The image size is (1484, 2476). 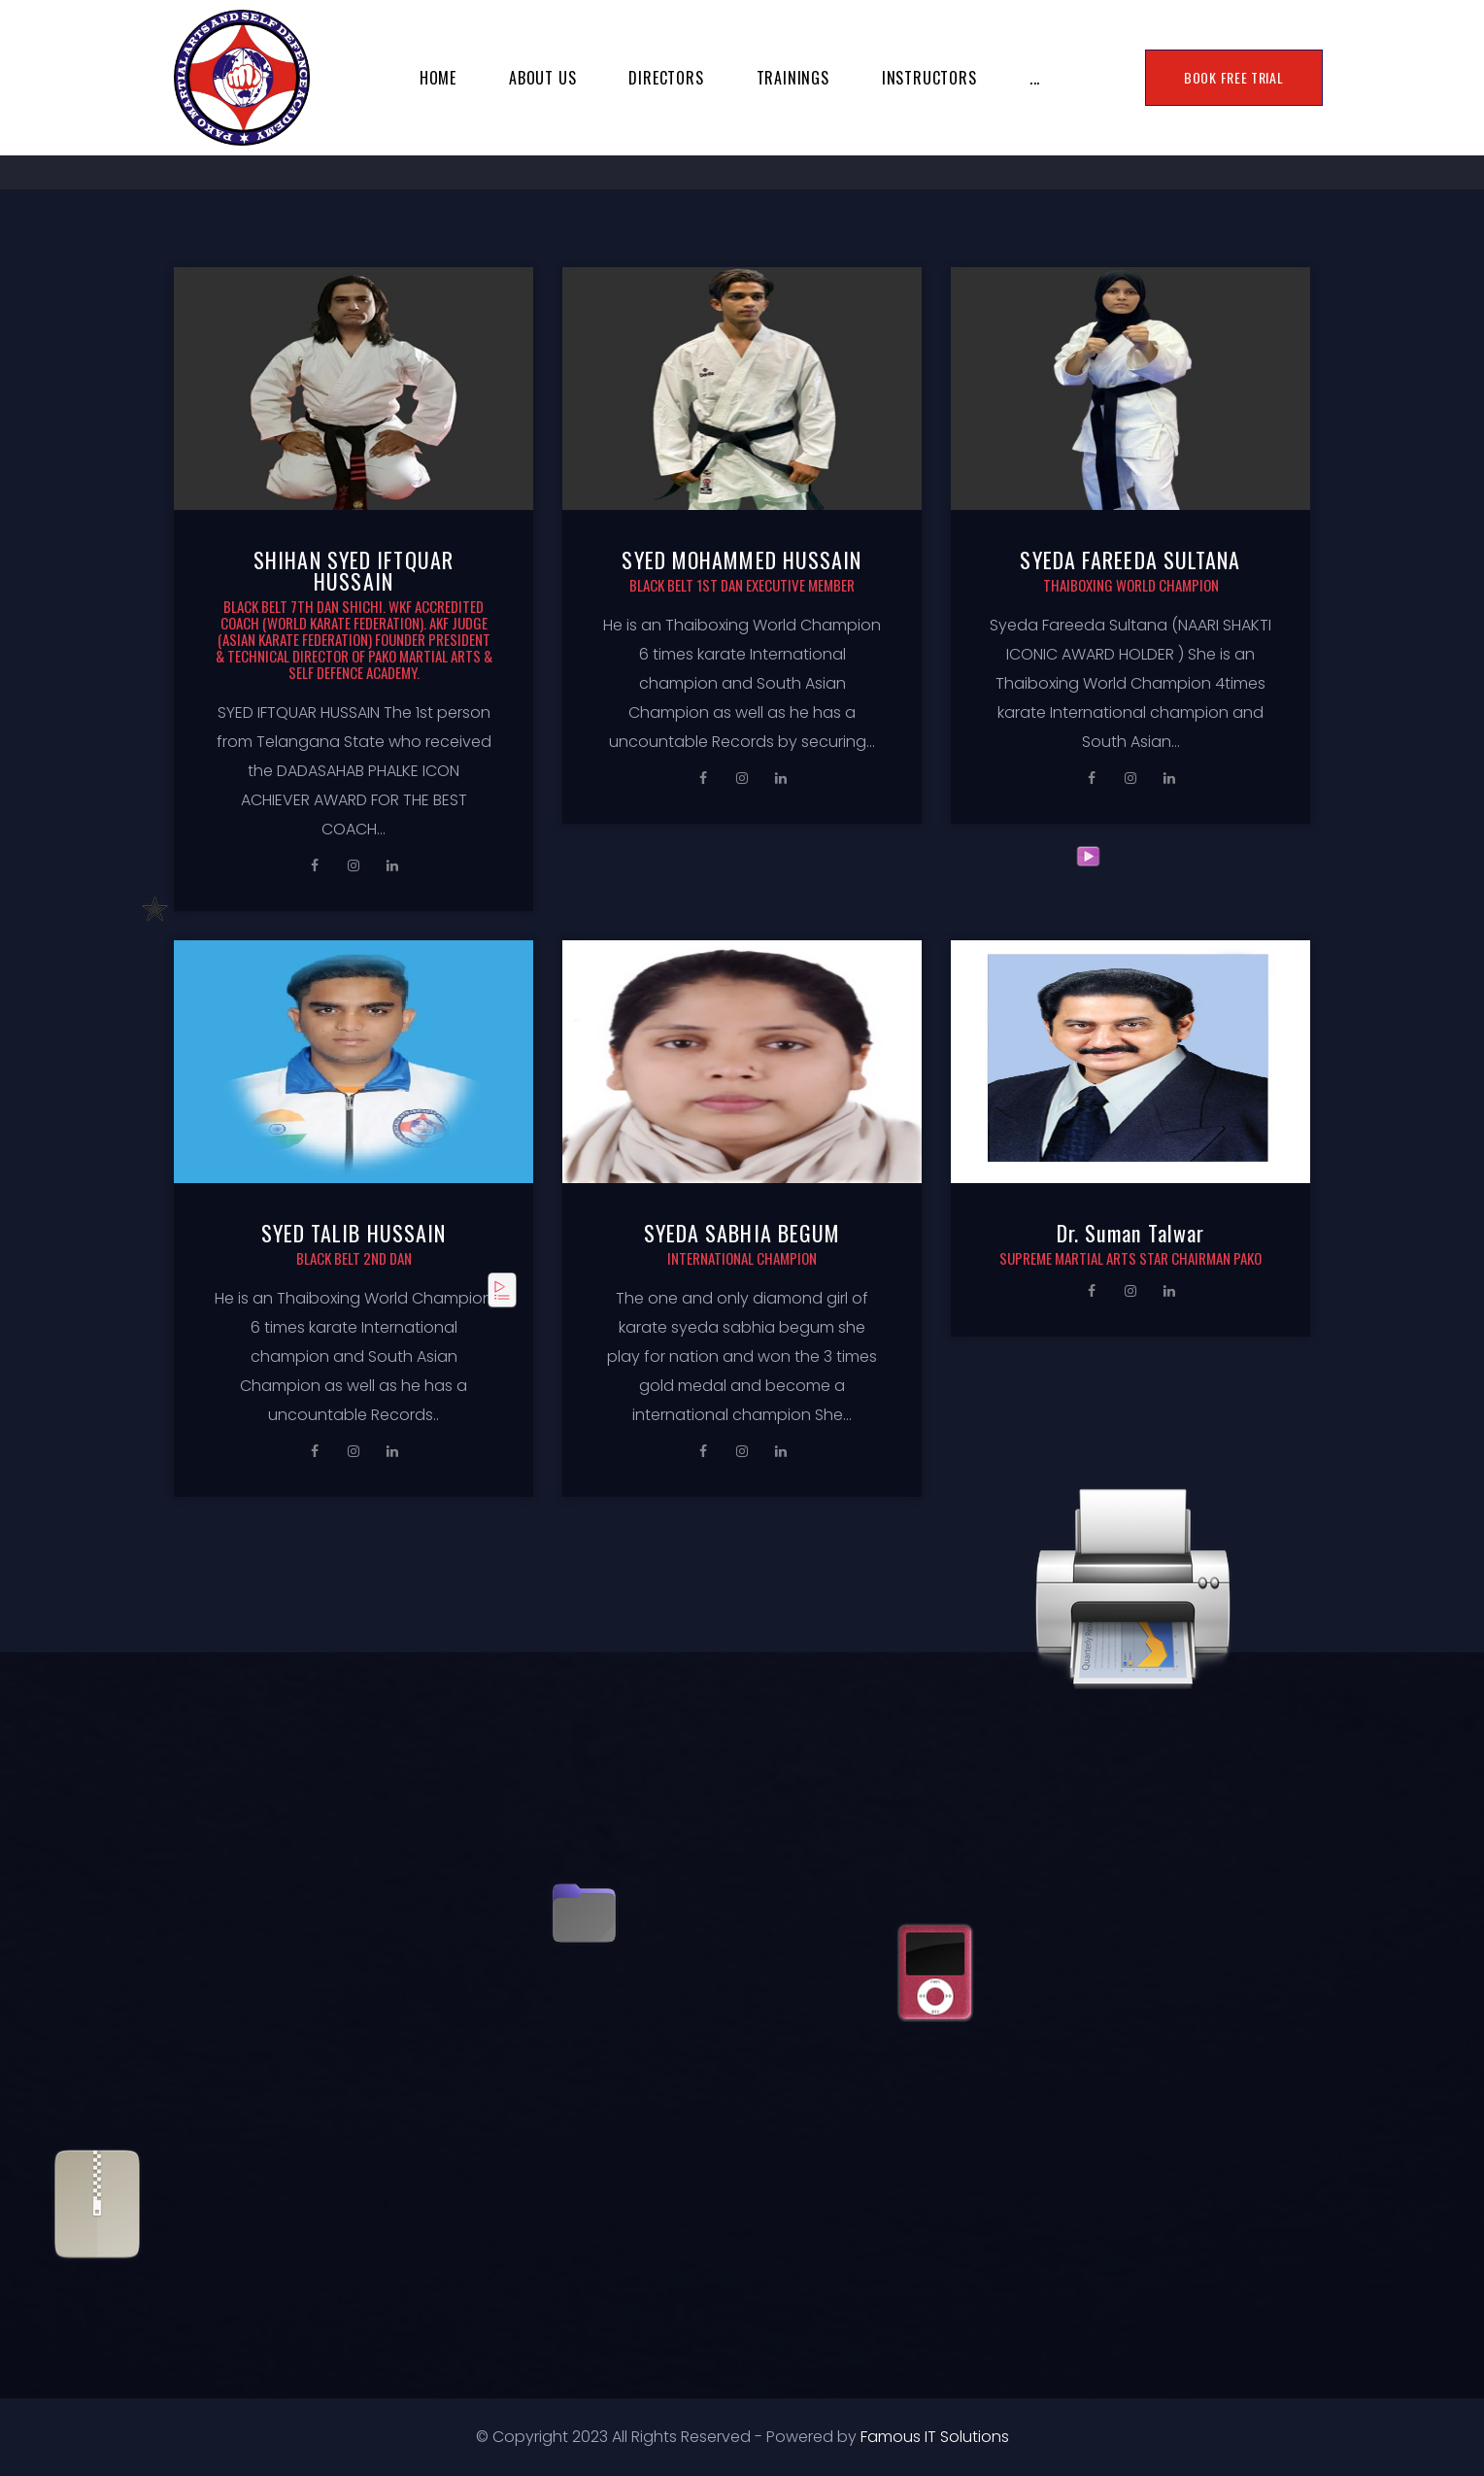 What do you see at coordinates (502, 1290) in the screenshot?
I see `an audio playlist file` at bounding box center [502, 1290].